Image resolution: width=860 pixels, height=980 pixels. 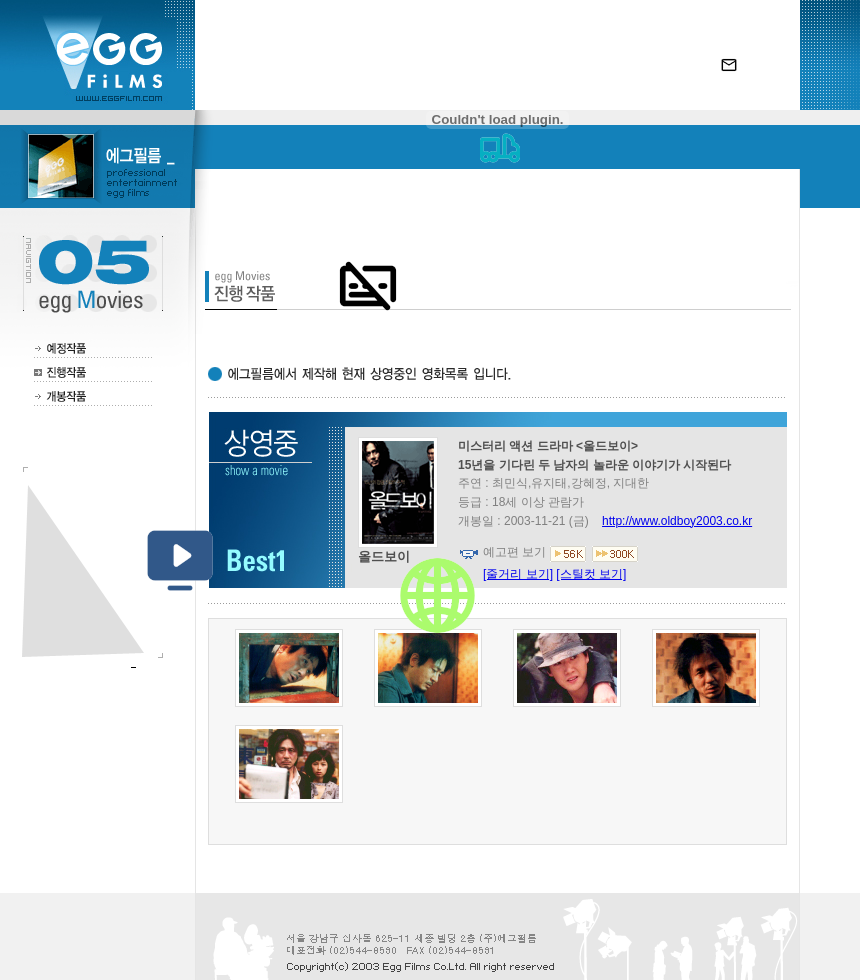 I want to click on switch to global or worldwide view, so click(x=437, y=595).